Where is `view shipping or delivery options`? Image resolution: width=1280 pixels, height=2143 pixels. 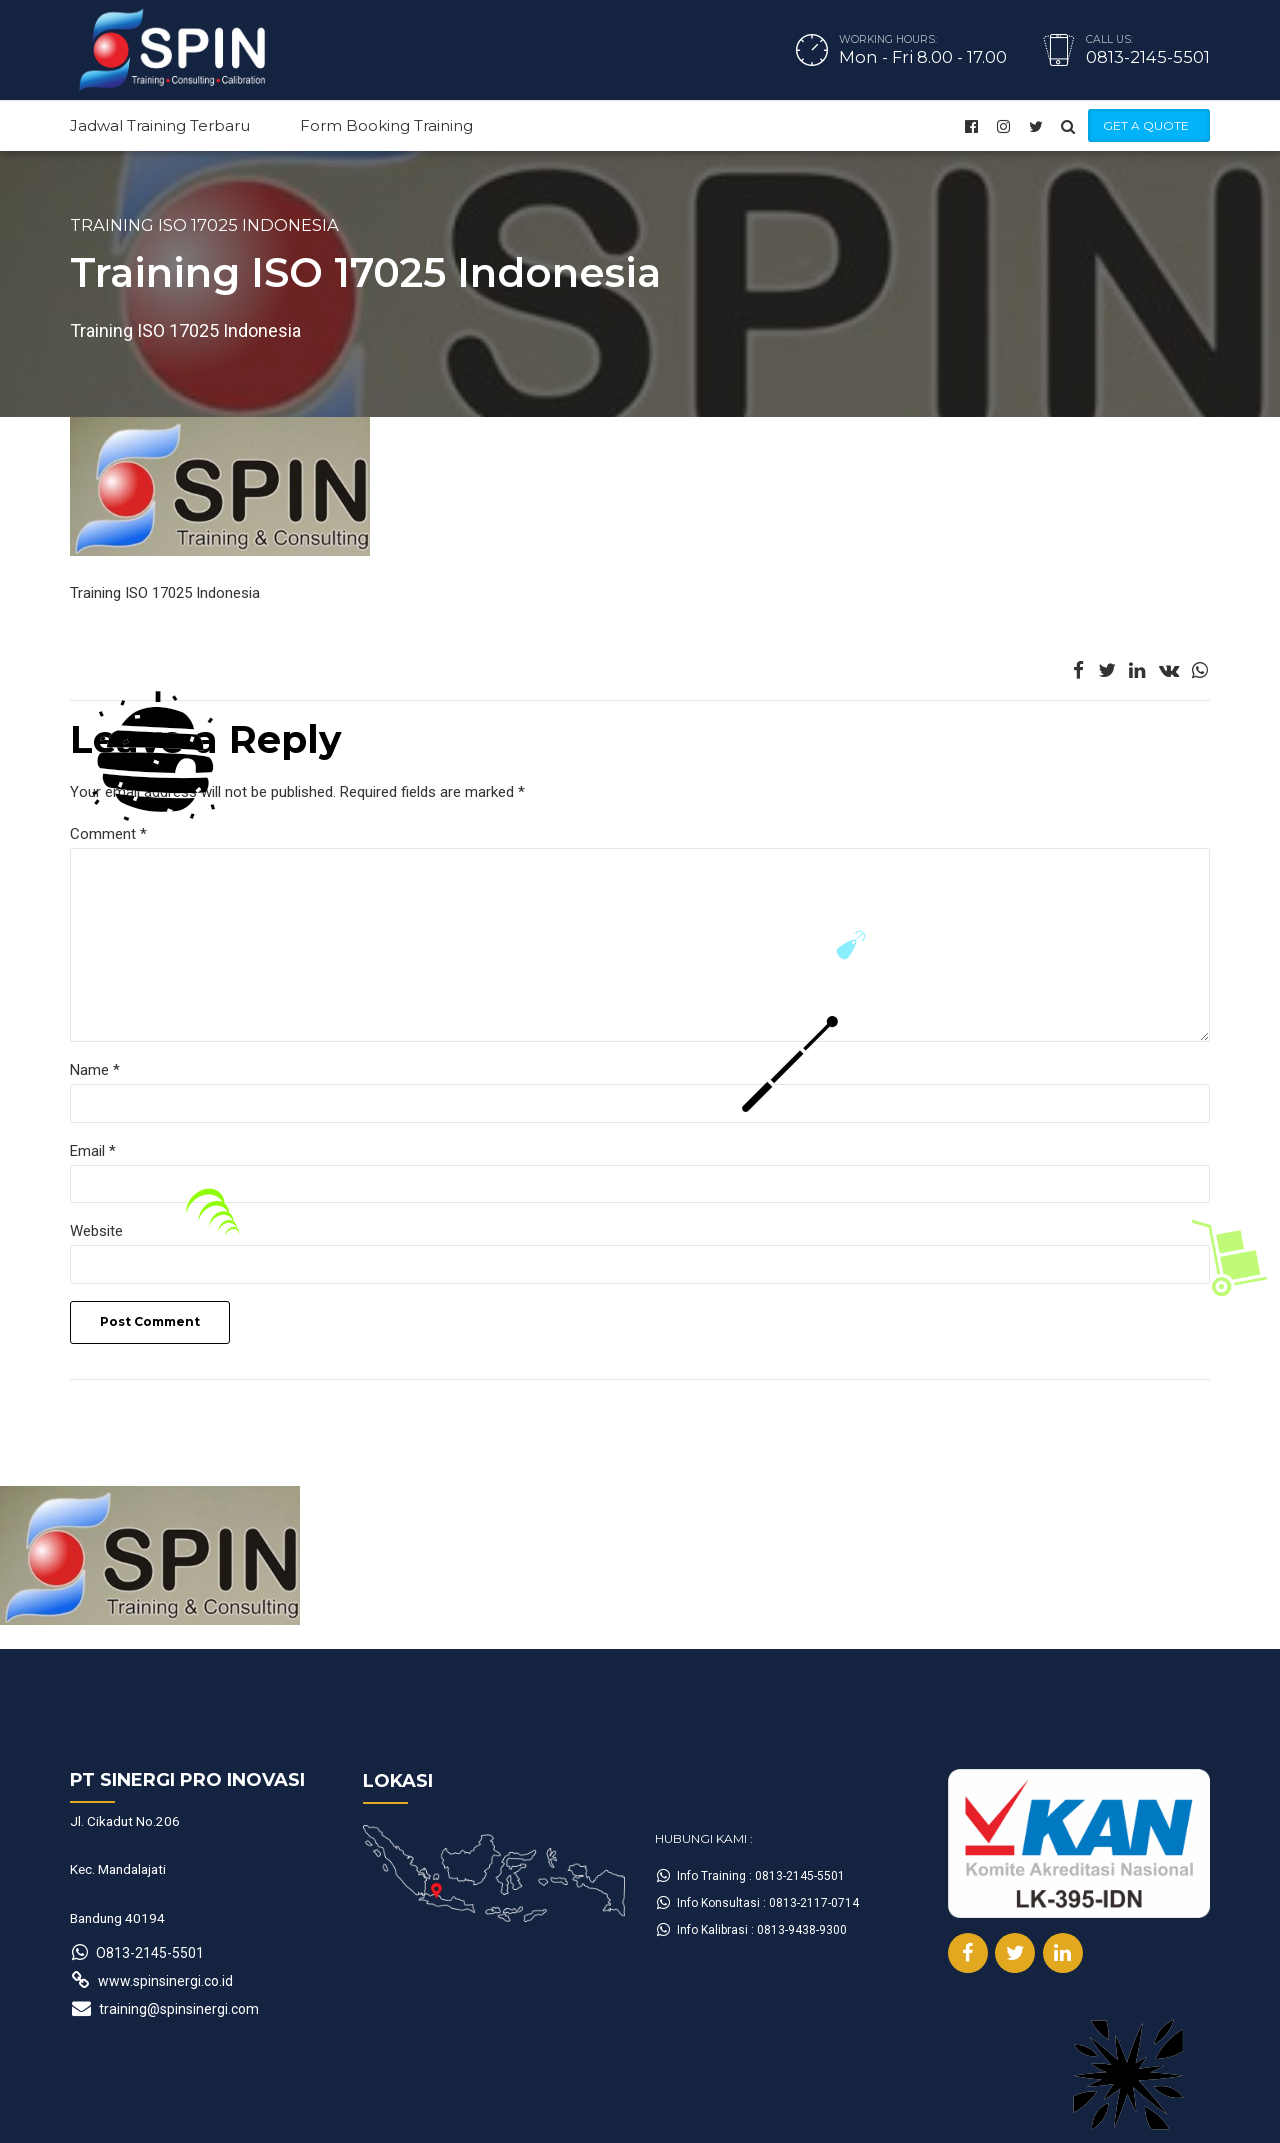
view shipping or delivery options is located at coordinates (1231, 1255).